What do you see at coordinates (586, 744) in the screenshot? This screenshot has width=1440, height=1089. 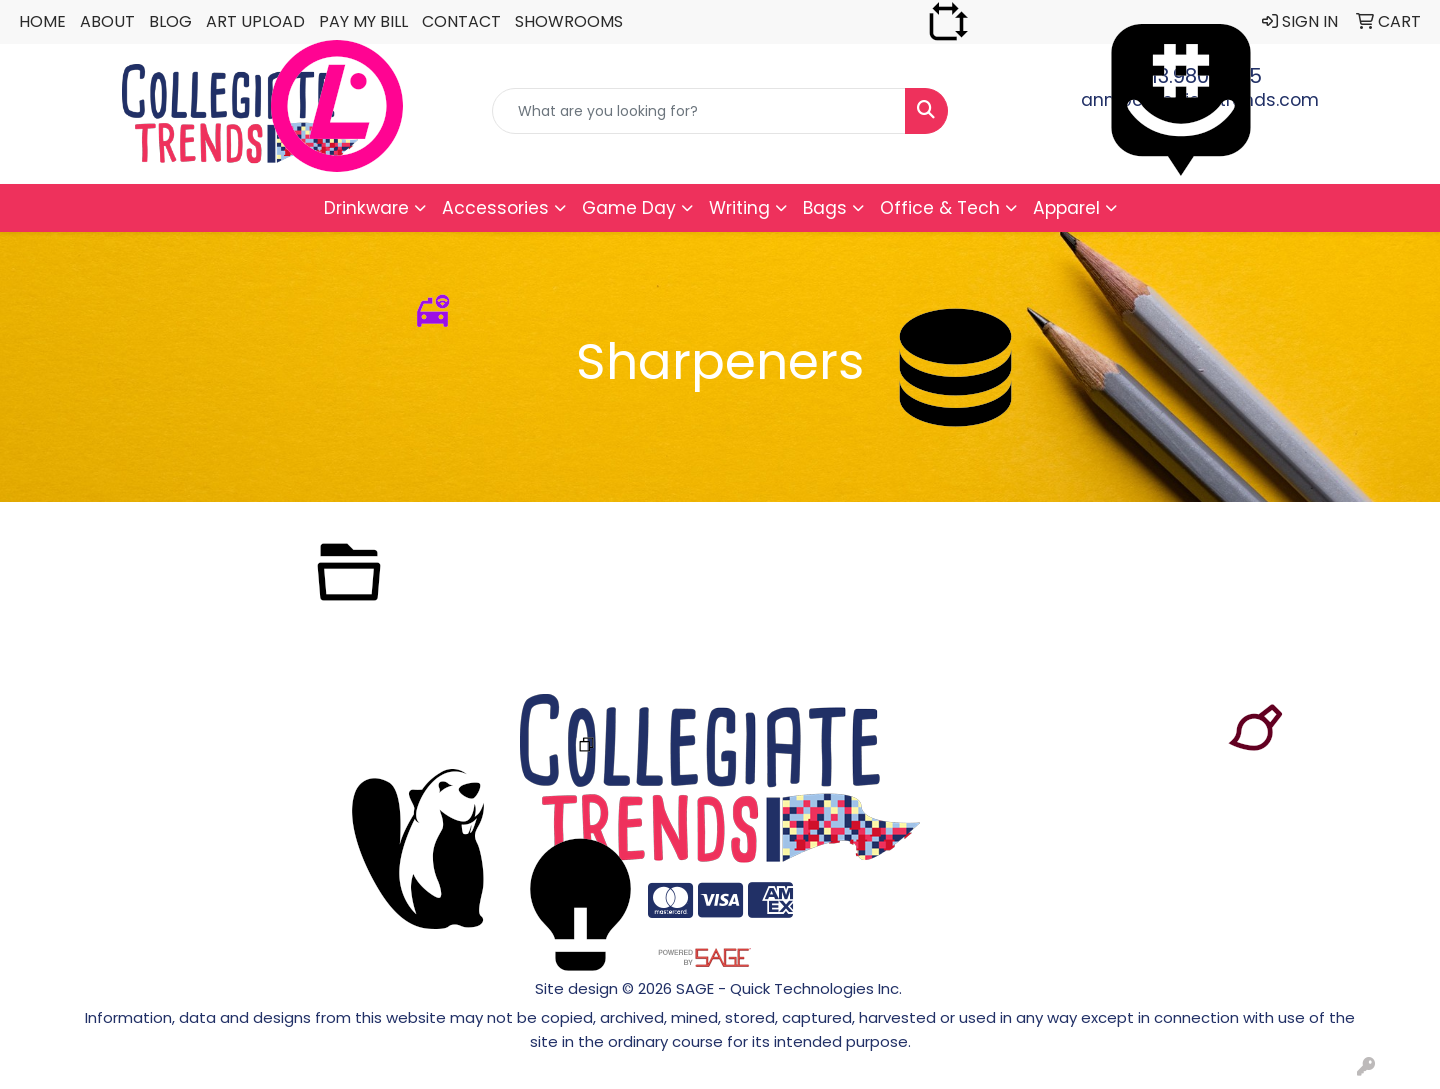 I see `view multiple unchecked items or tasks` at bounding box center [586, 744].